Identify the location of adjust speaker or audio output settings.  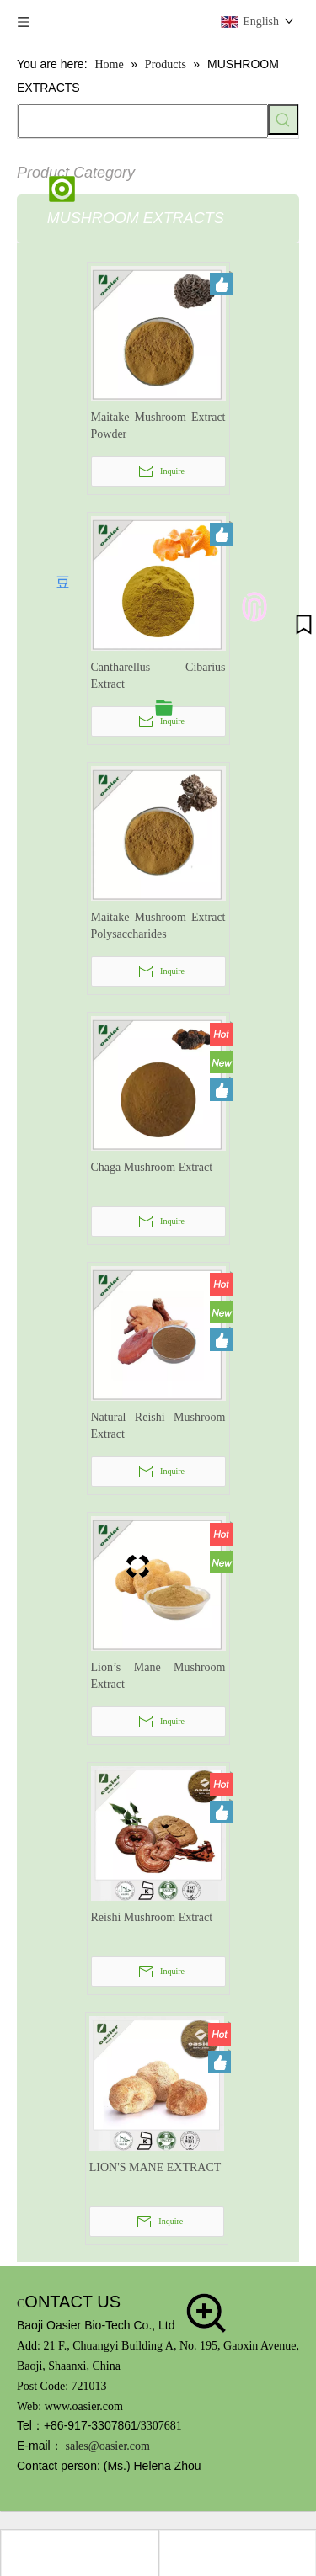
(62, 189).